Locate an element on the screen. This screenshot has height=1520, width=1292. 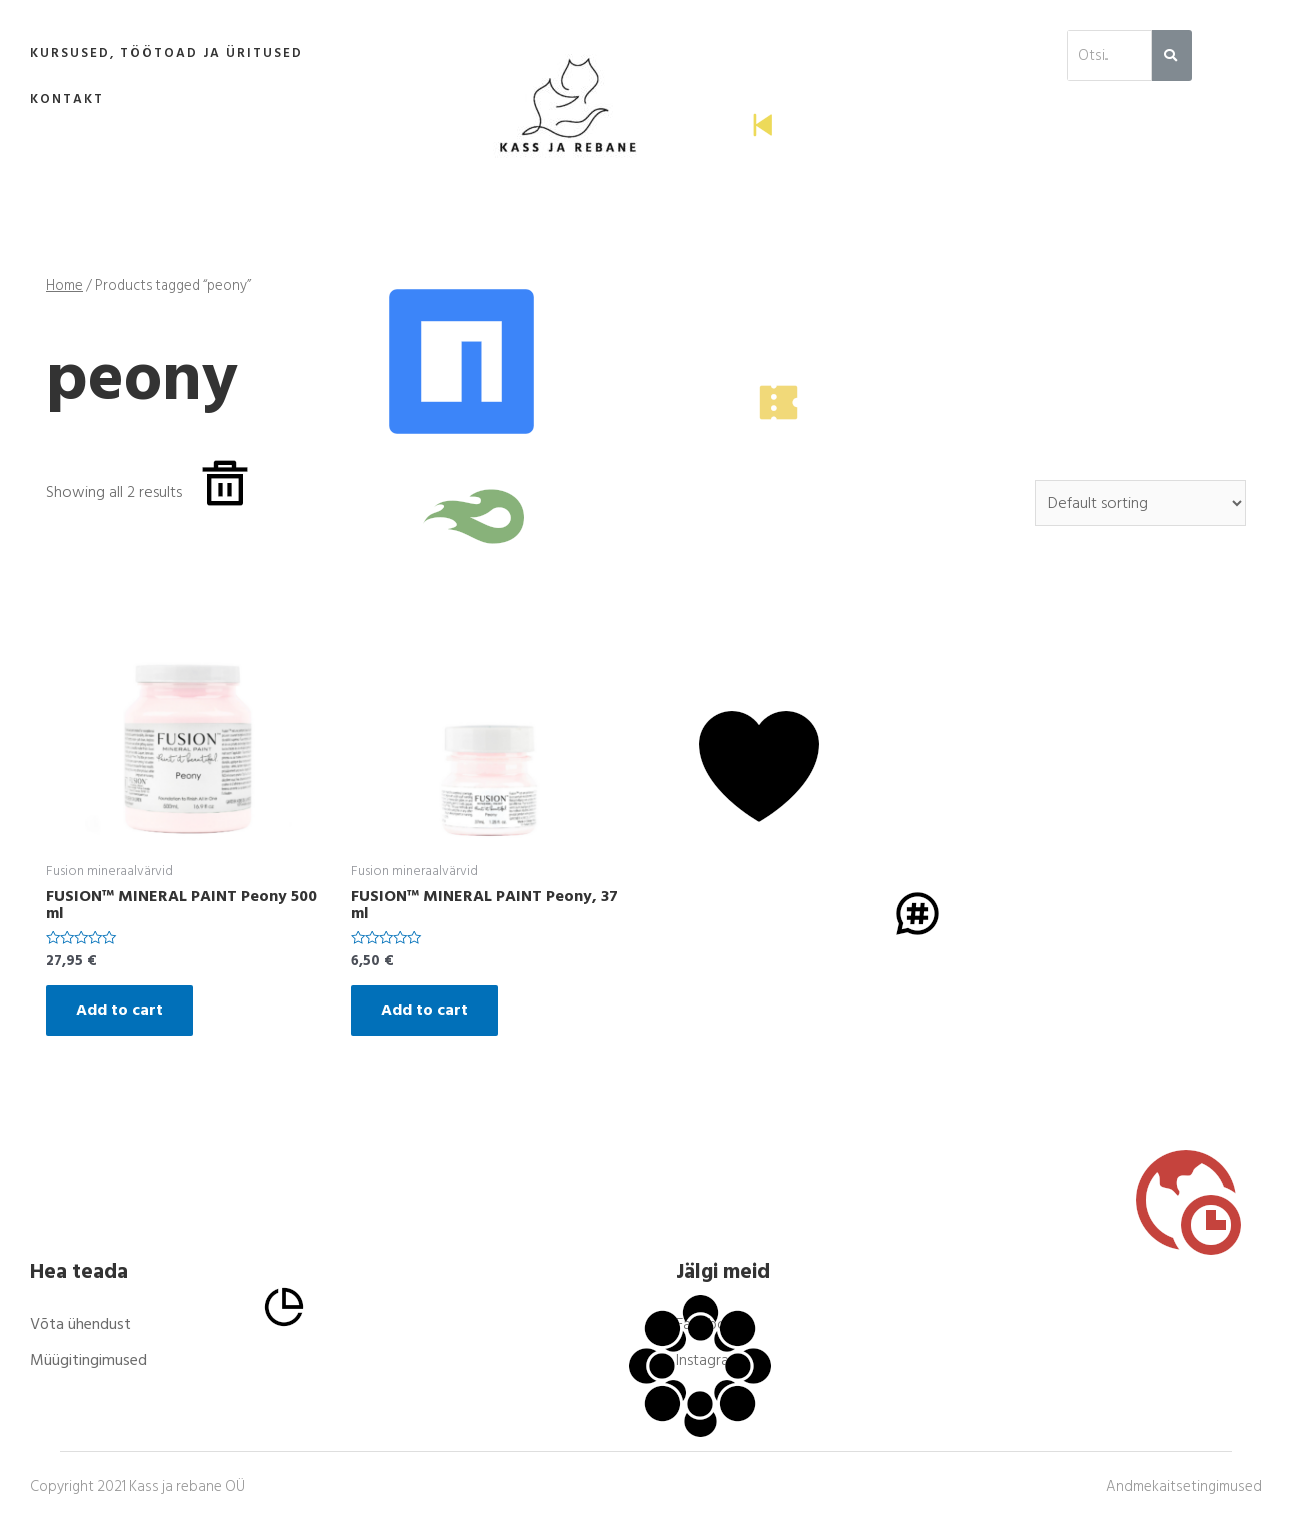
open source framework (OSF) logo is located at coordinates (700, 1366).